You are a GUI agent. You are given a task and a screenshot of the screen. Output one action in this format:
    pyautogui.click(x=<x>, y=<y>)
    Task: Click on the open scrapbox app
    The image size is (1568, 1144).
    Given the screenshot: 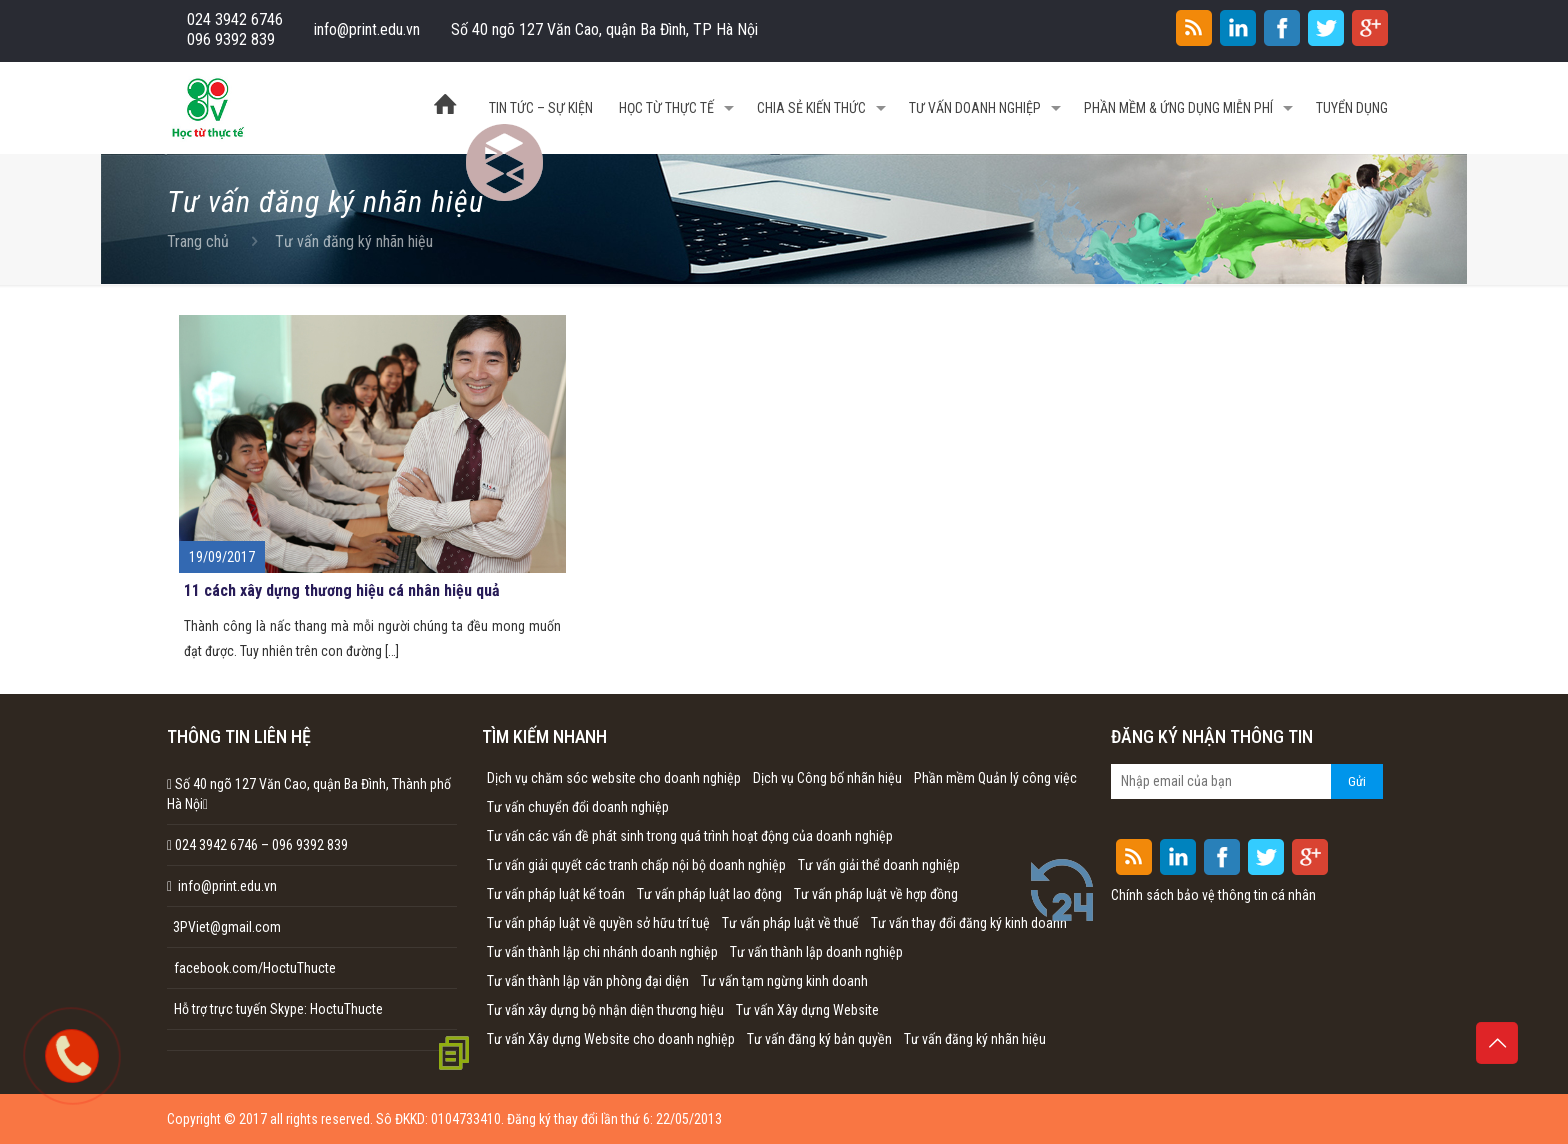 What is the action you would take?
    pyautogui.click(x=504, y=162)
    